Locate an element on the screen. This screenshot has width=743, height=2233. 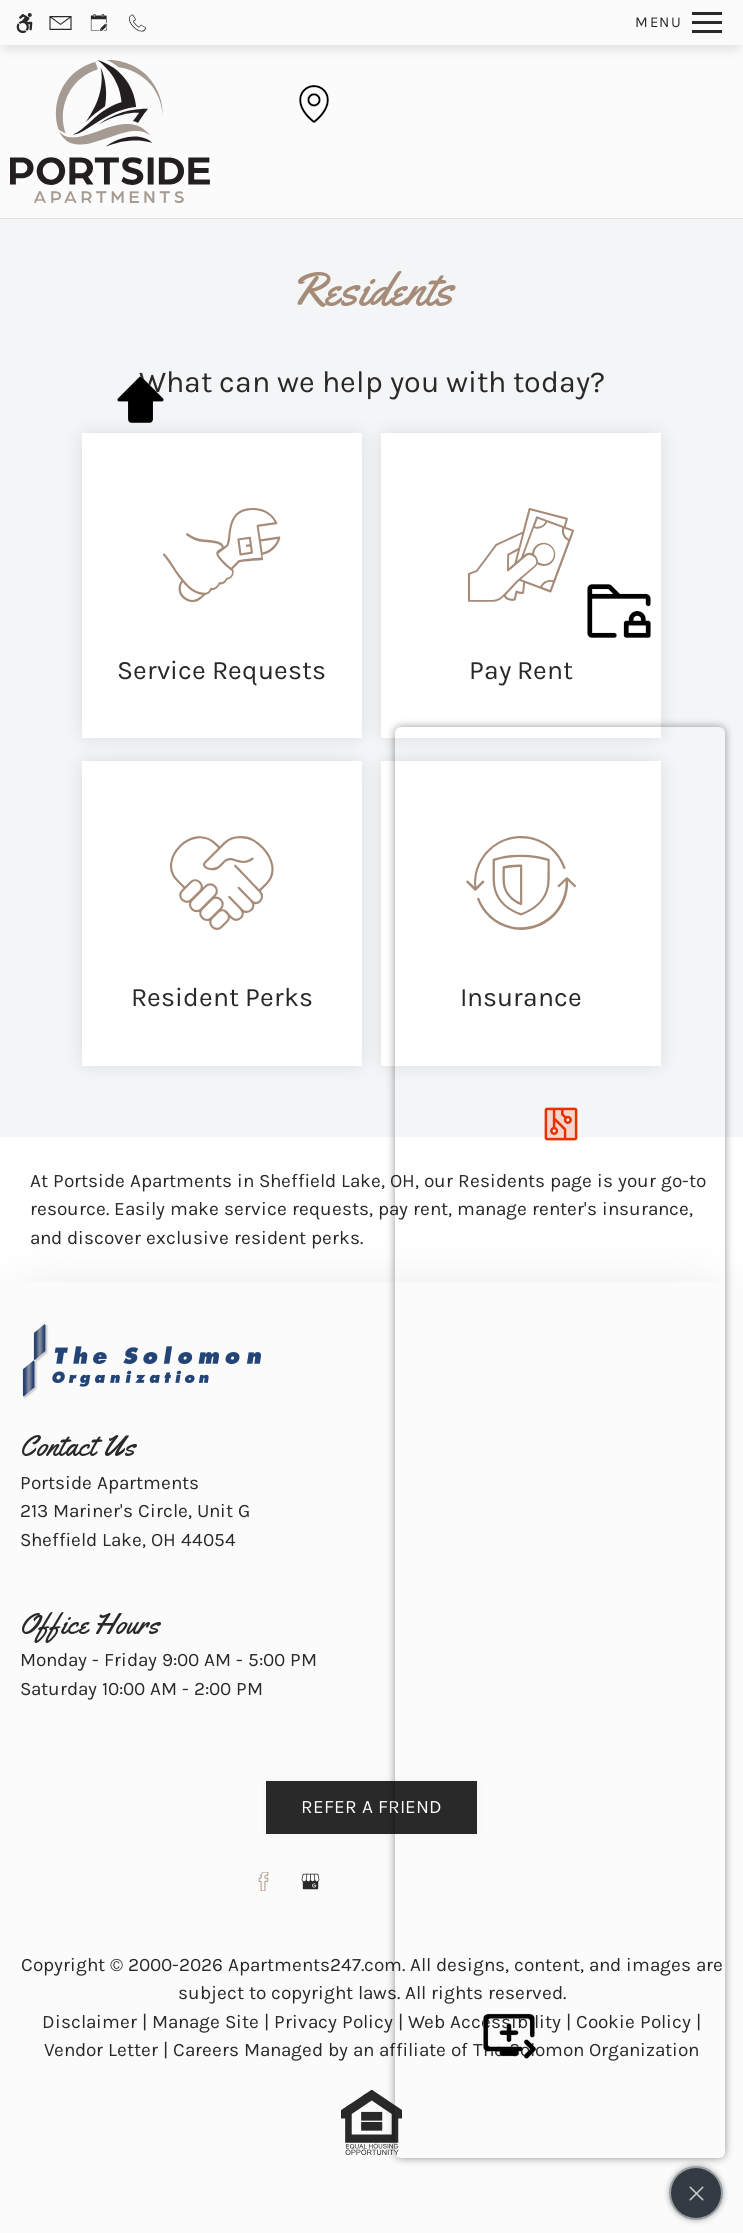
access hardware or circuit settings is located at coordinates (561, 1124).